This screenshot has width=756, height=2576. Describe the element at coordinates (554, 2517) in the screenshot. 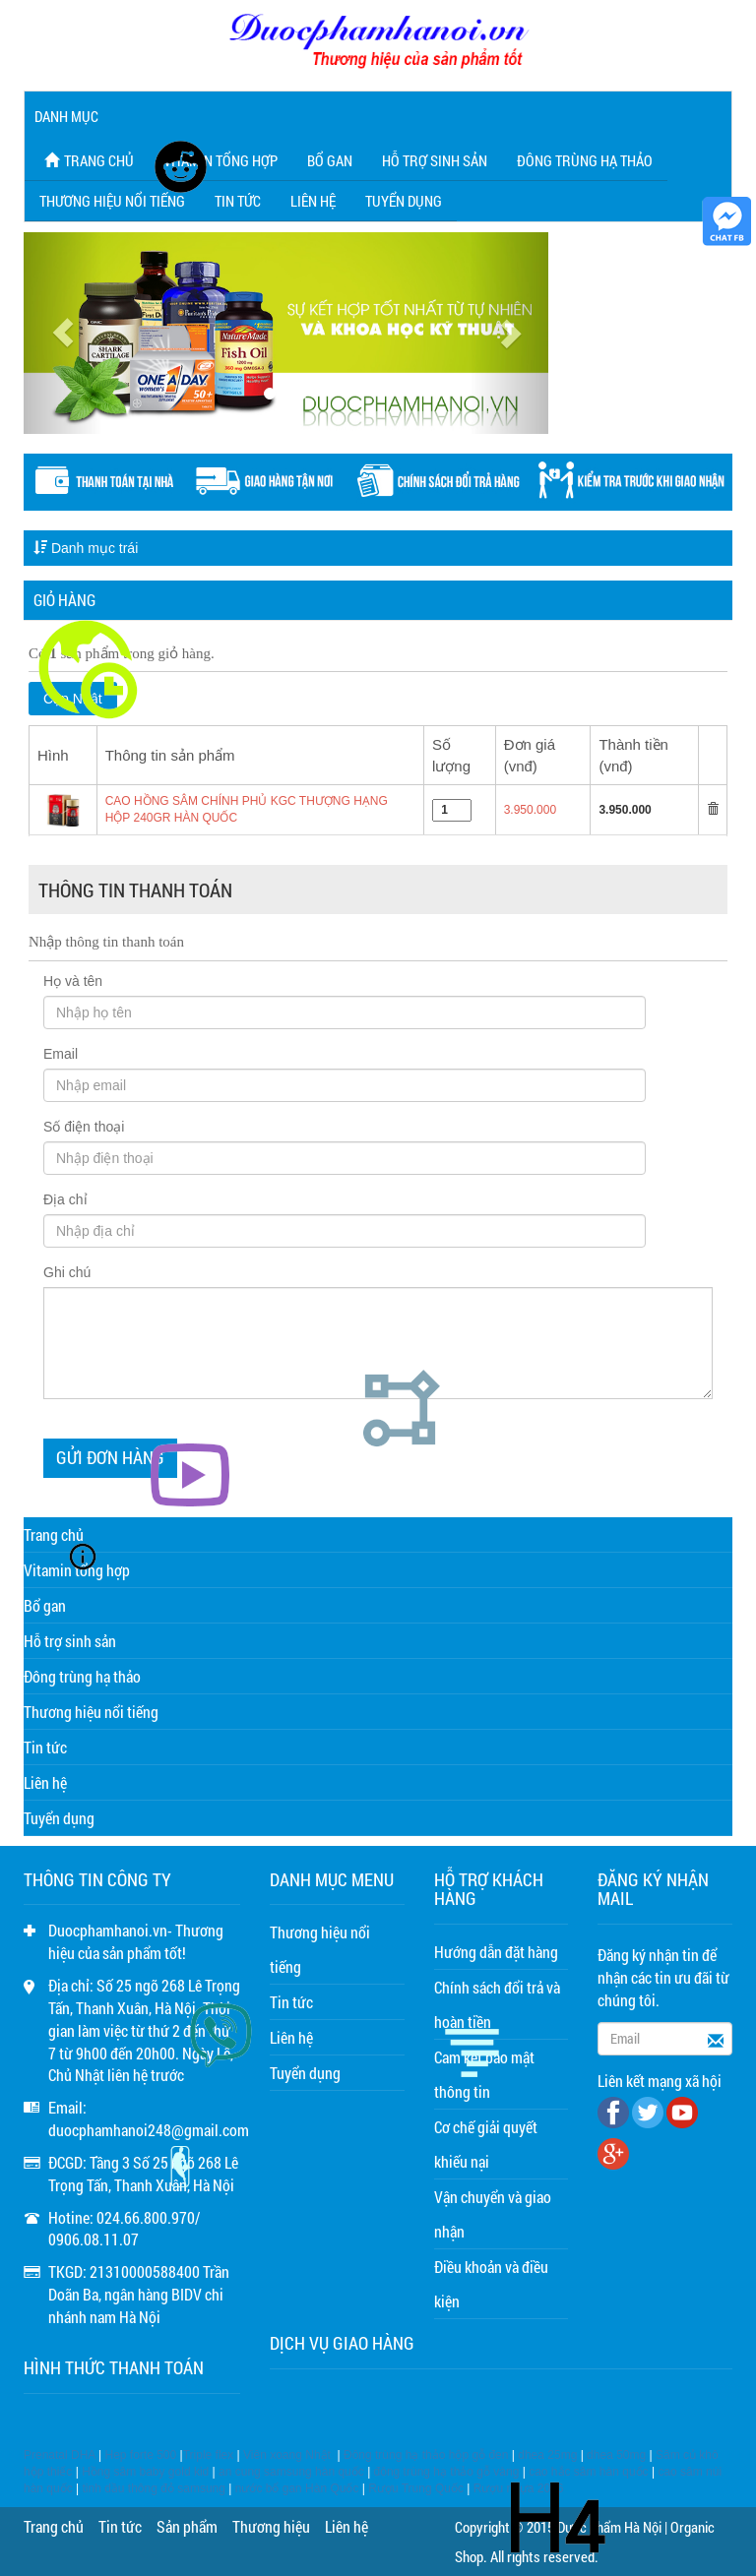

I see `format text as heading level 4` at that location.